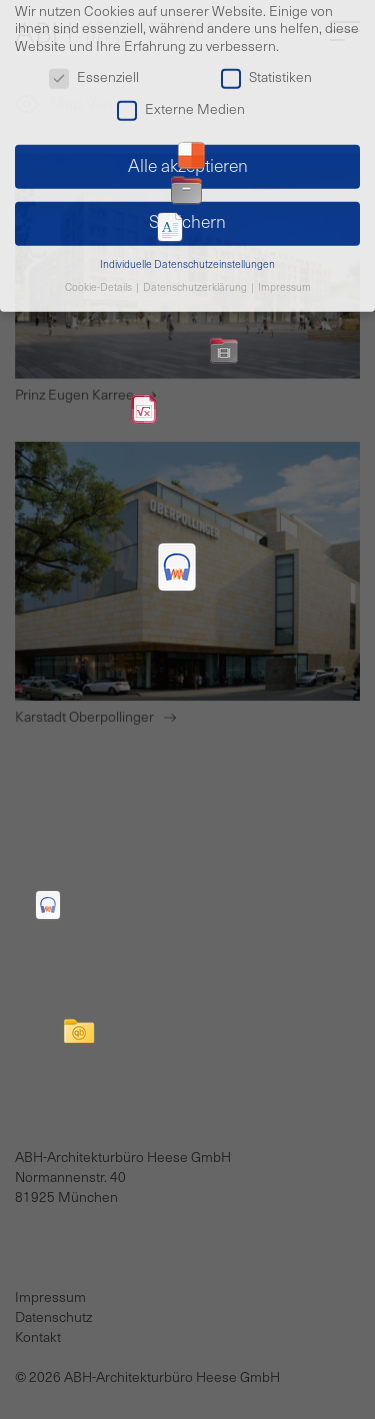 The width and height of the screenshot is (375, 1419). Describe the element at coordinates (170, 227) in the screenshot. I see `open a text document file` at that location.